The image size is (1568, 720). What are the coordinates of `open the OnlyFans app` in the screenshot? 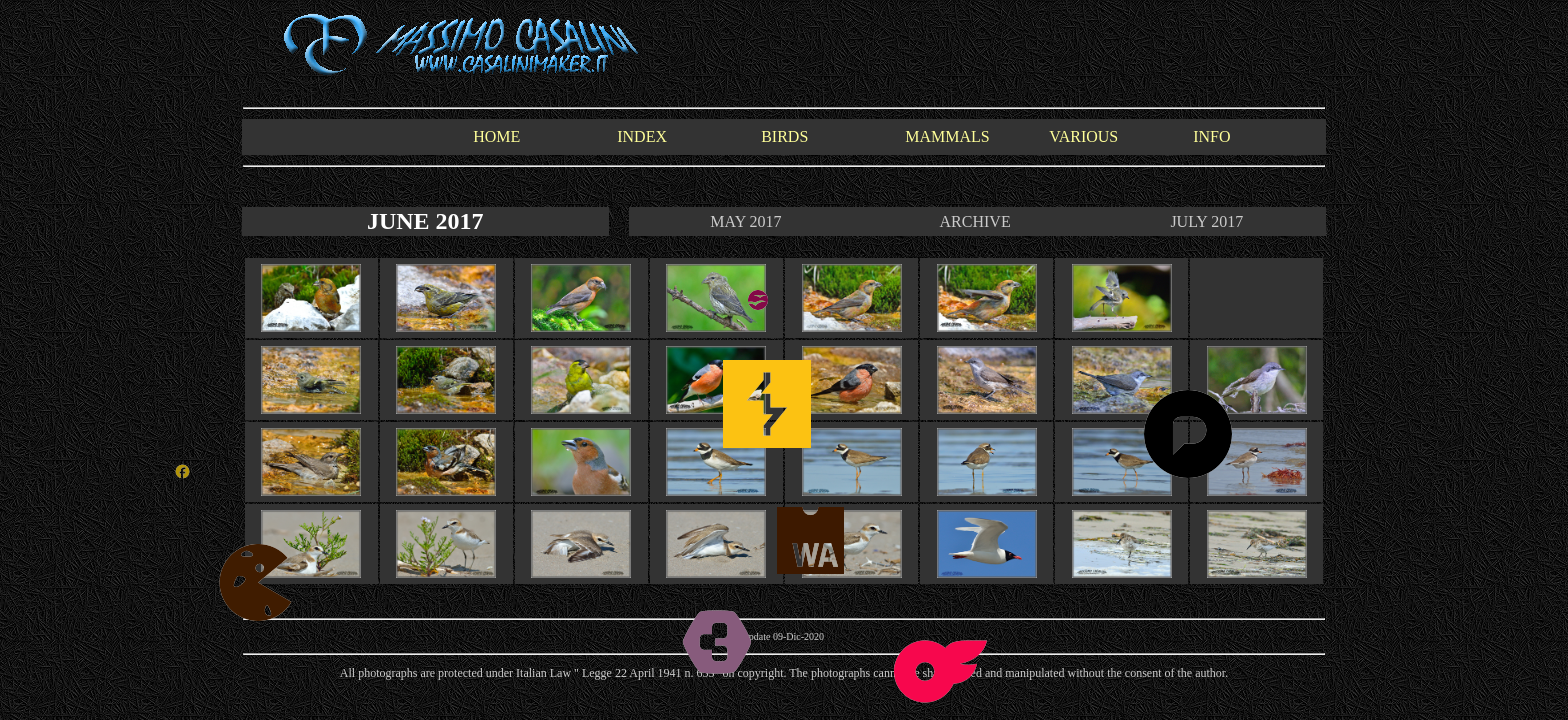 It's located at (940, 671).